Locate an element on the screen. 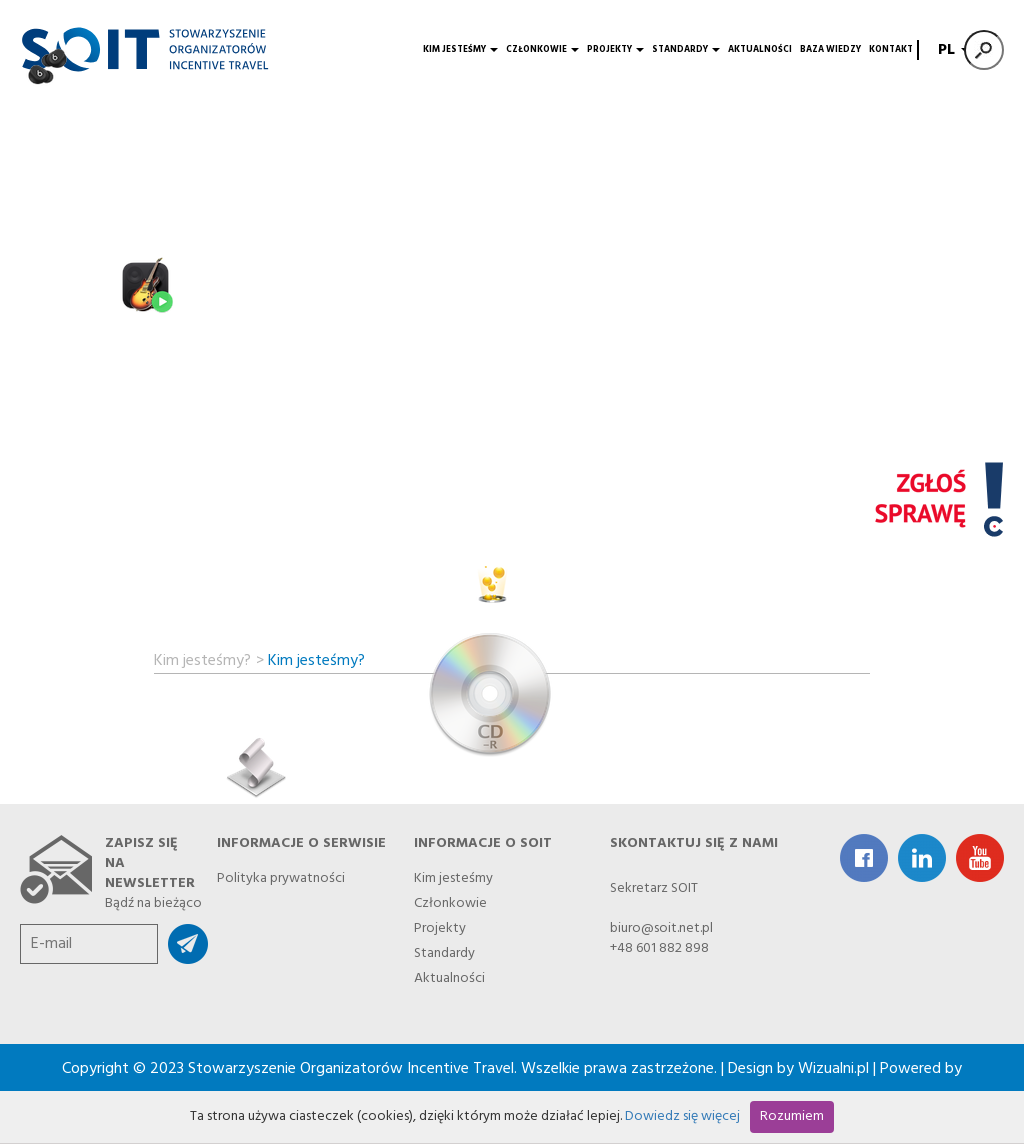 This screenshot has height=1144, width=1024. beats wireless earbuds device icon is located at coordinates (47, 66).